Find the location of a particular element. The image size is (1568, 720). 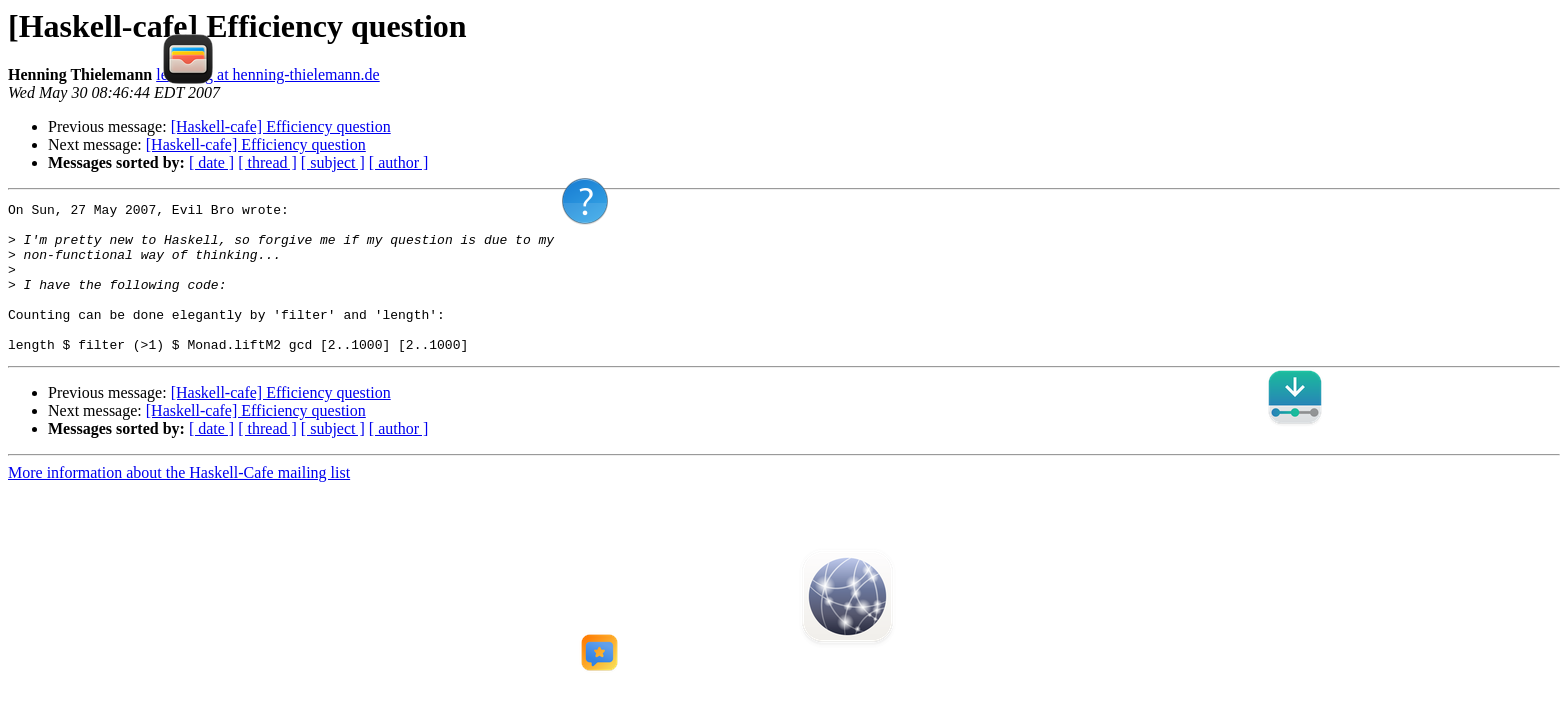

open flare messaging app is located at coordinates (599, 652).